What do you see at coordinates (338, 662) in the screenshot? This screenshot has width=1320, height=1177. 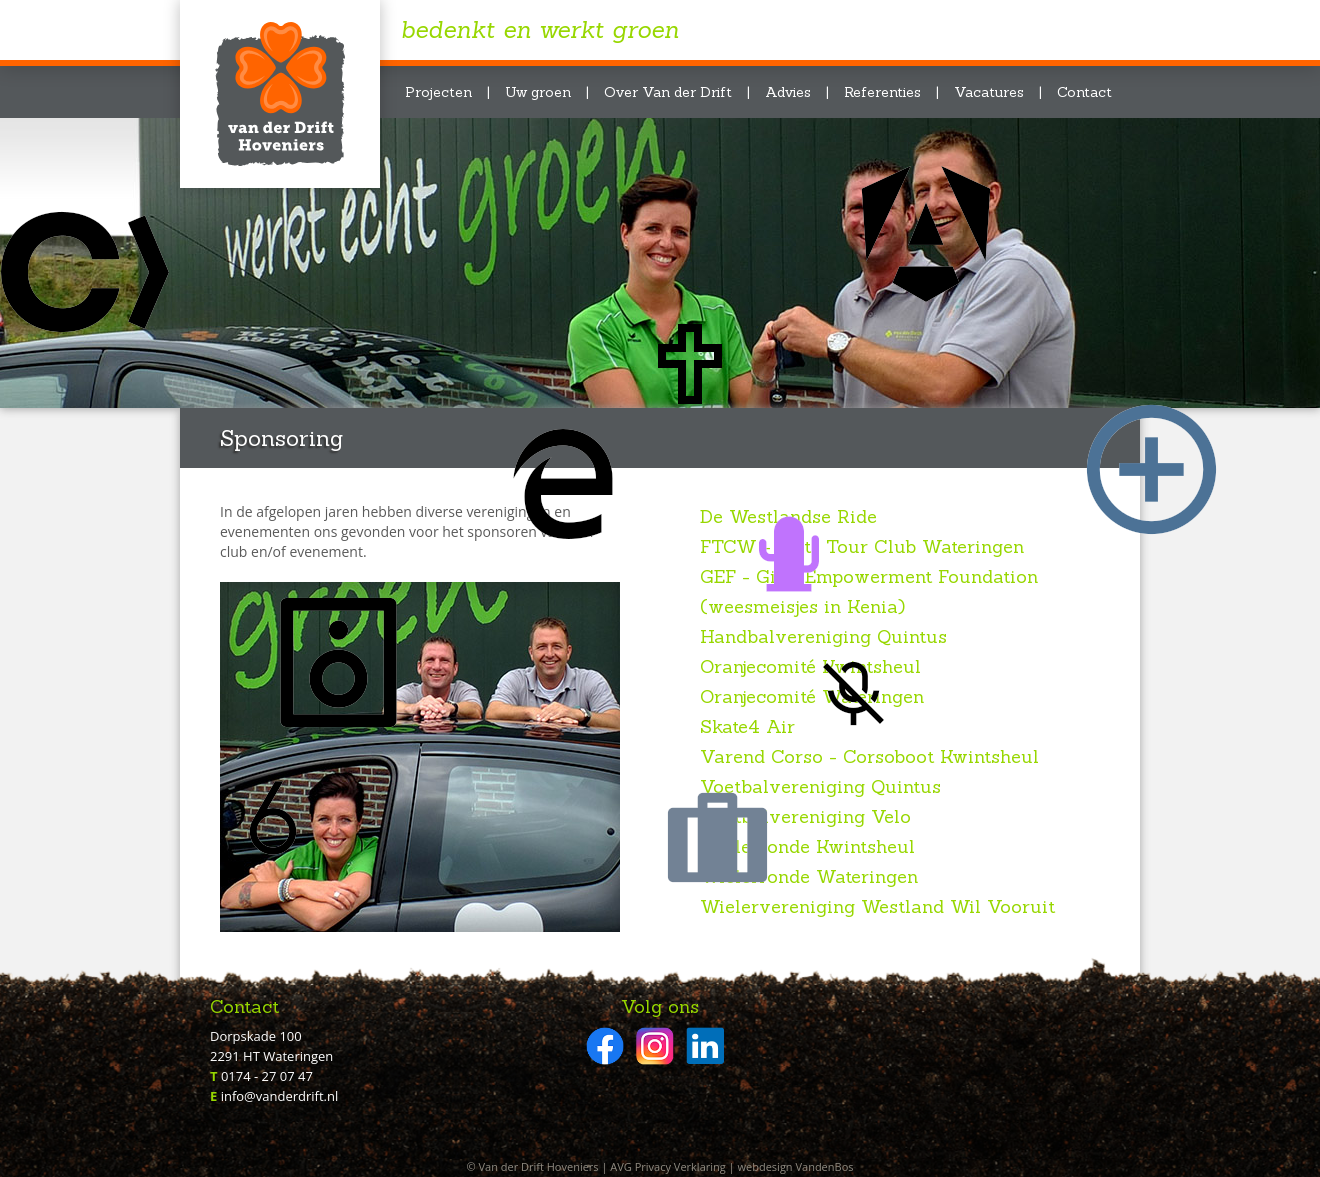 I see `adjust speaker or audio output settings` at bounding box center [338, 662].